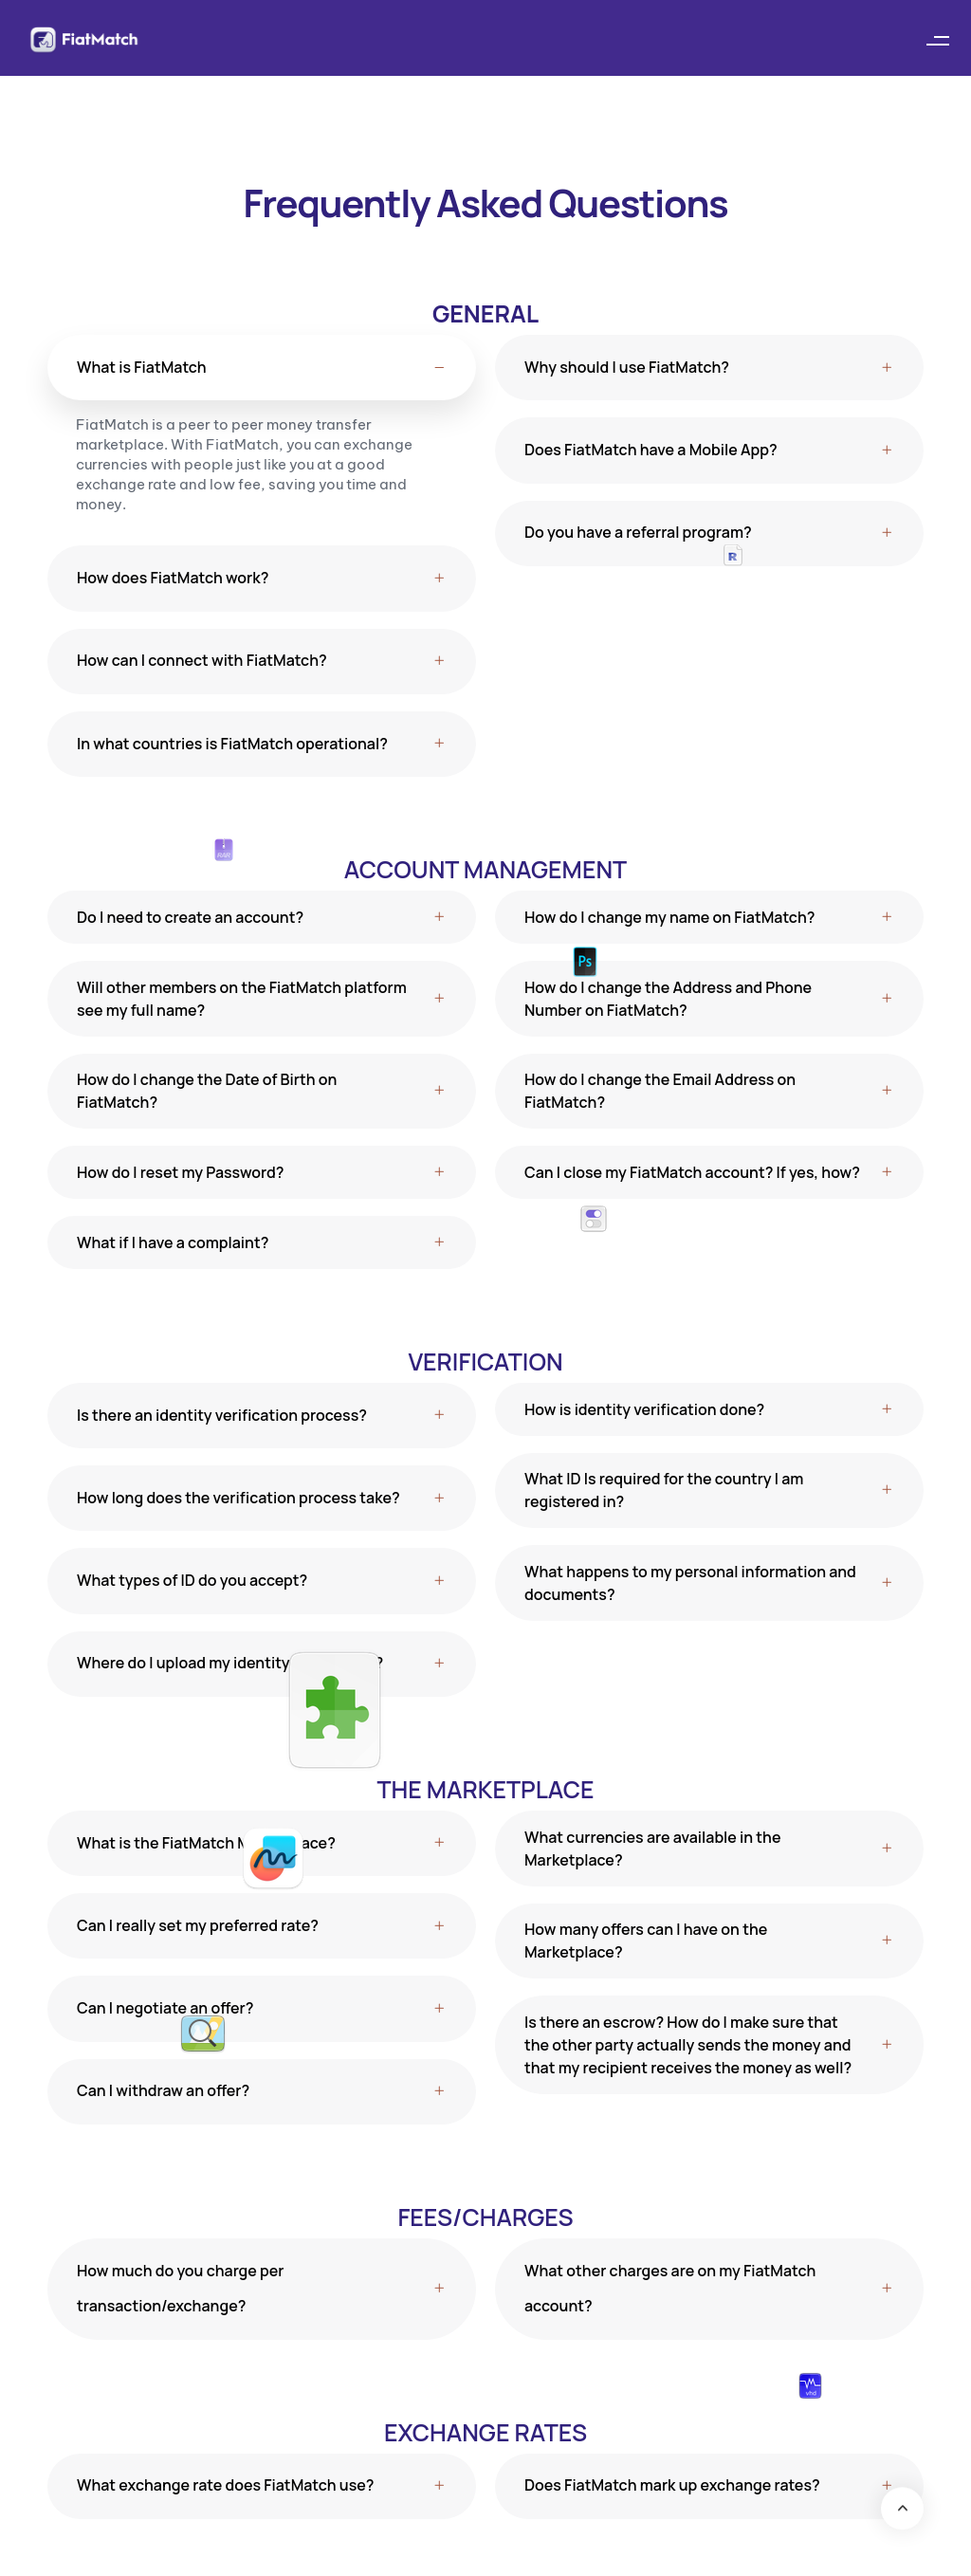  What do you see at coordinates (203, 2033) in the screenshot?
I see `open image viewer application` at bounding box center [203, 2033].